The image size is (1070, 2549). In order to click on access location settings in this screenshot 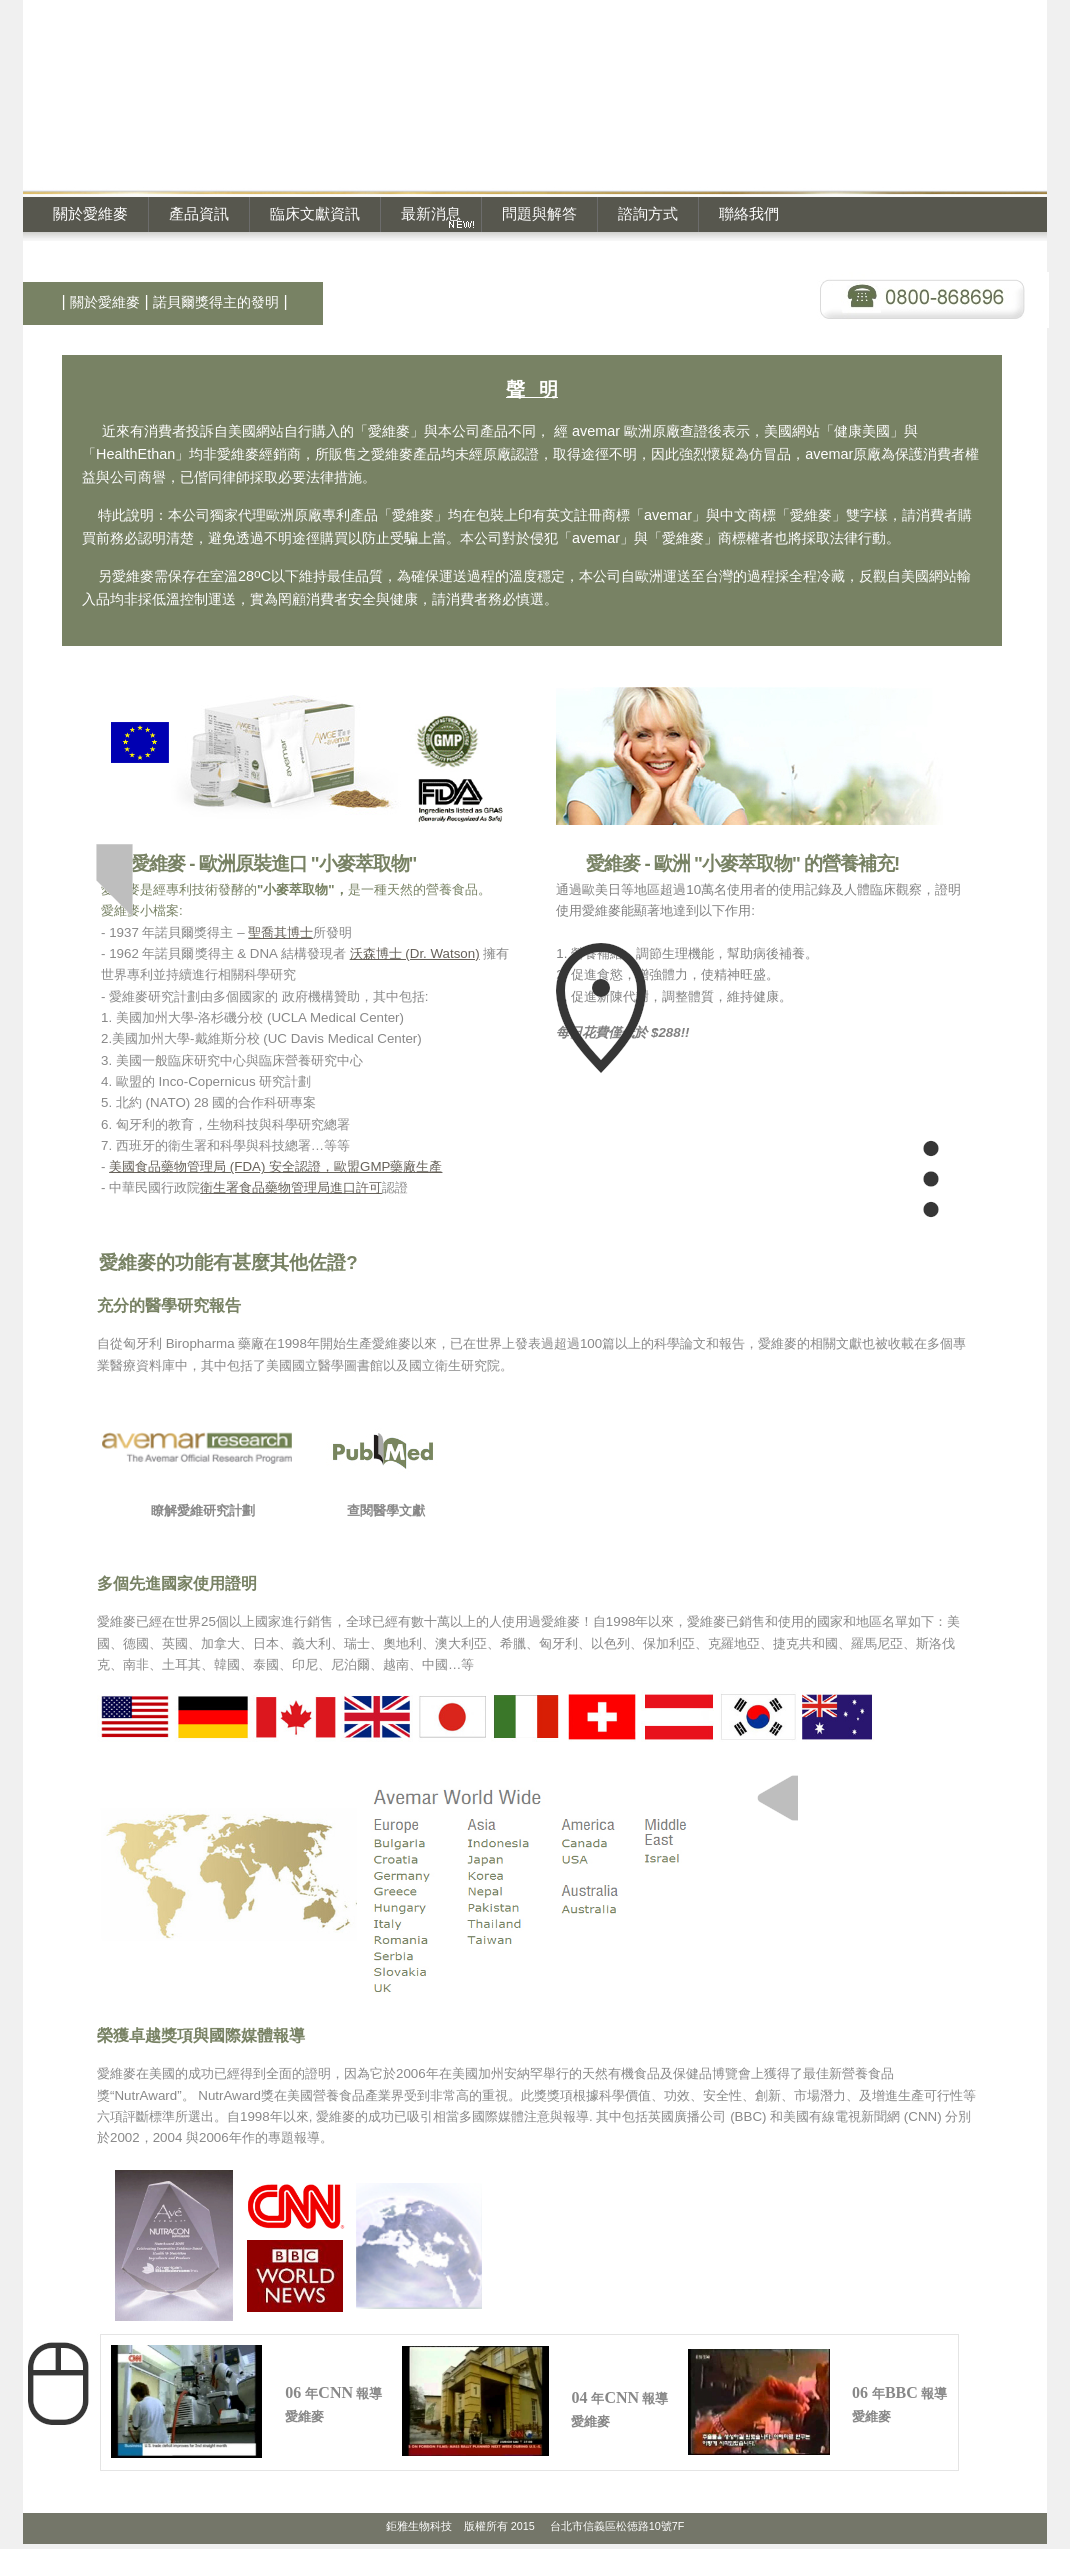, I will do `click(601, 1006)`.